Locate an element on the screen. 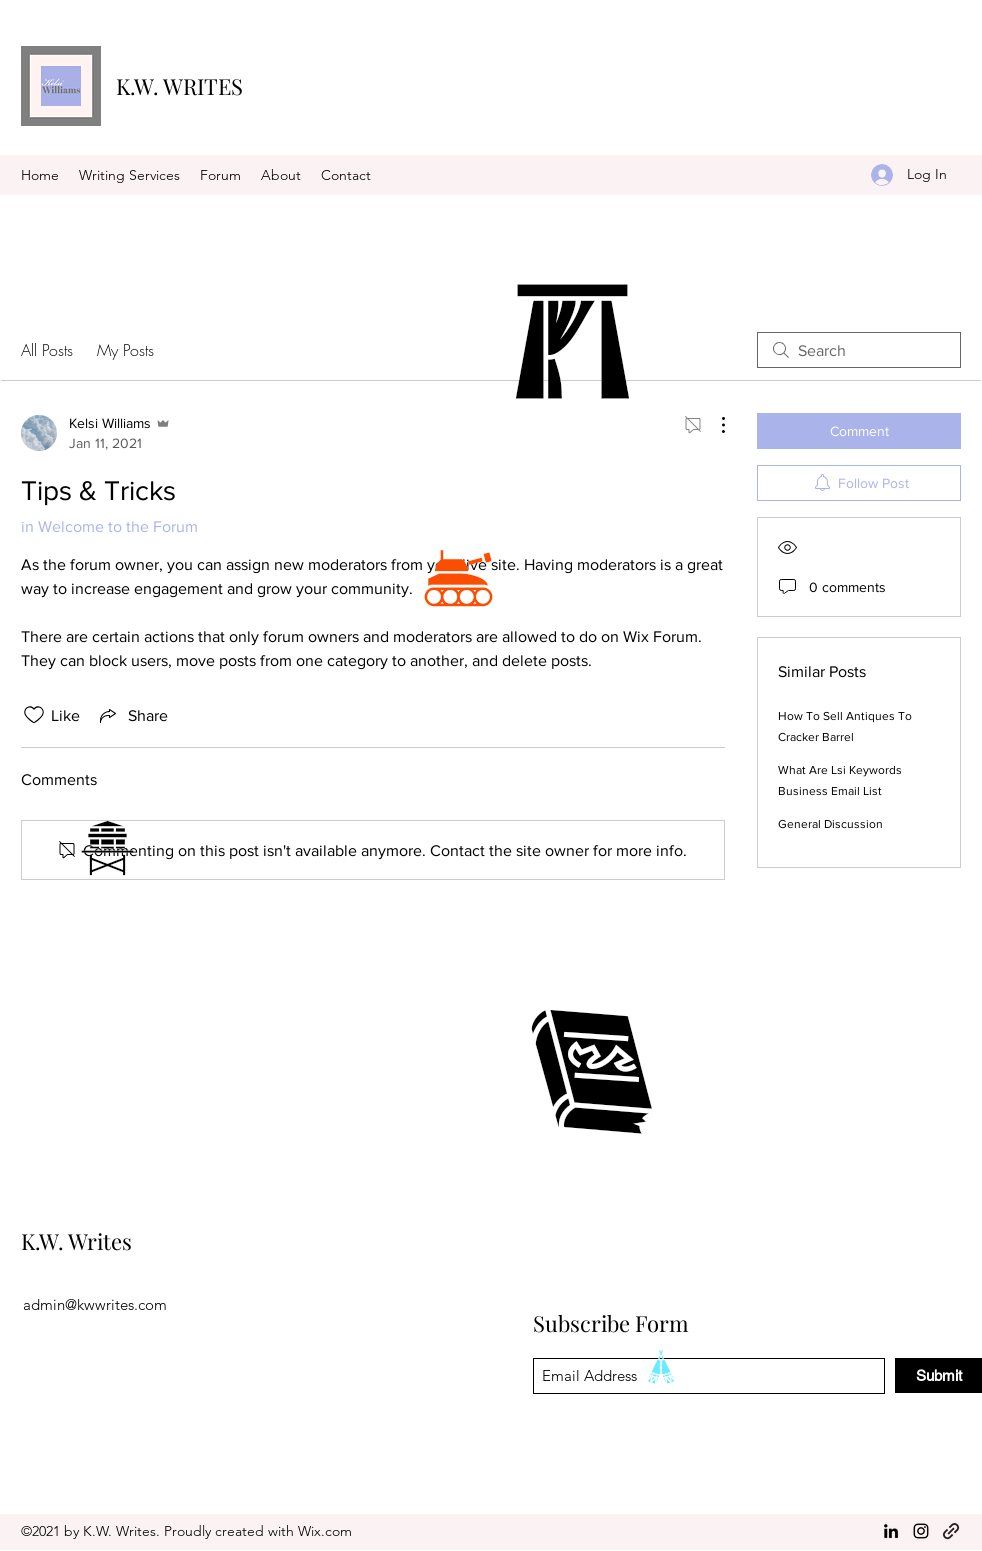 This screenshot has height=1551, width=982. access camping or outdoor activity features is located at coordinates (661, 1367).